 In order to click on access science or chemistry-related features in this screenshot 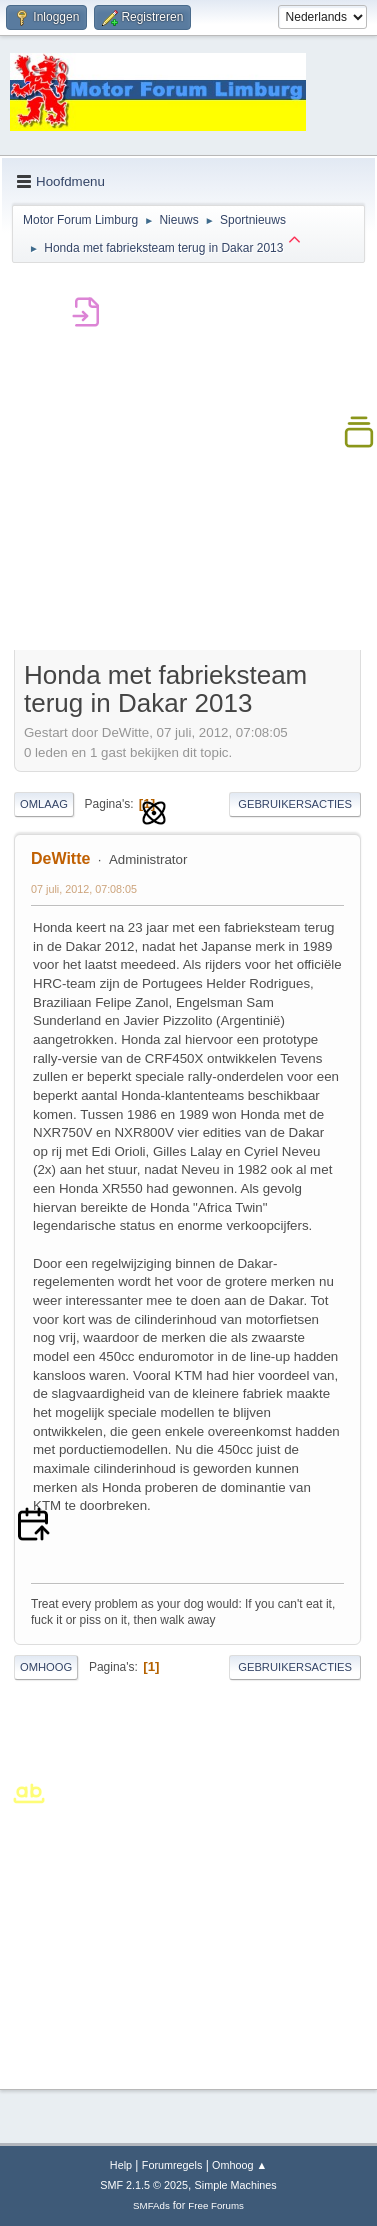, I will do `click(154, 813)`.